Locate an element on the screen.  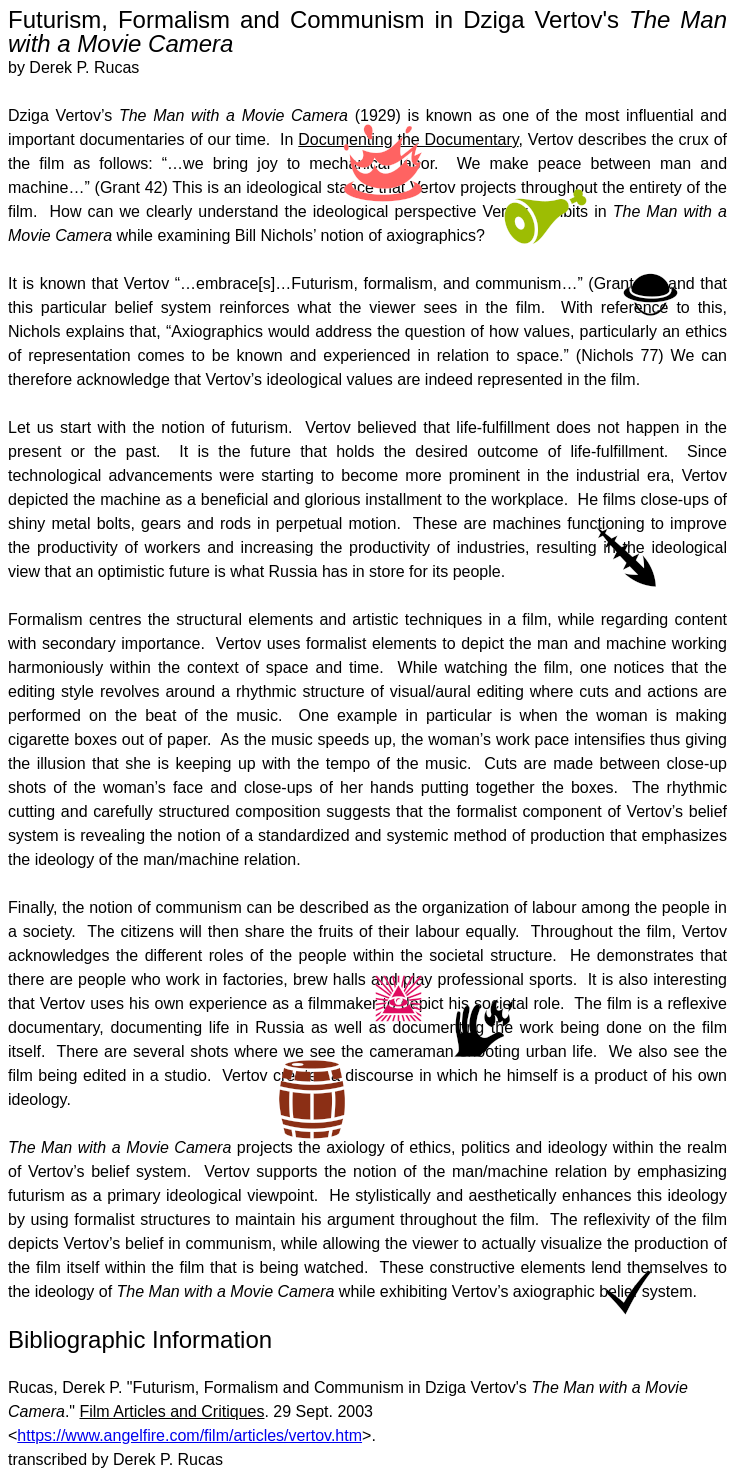
indicates visibility or surveillance mode enabled is located at coordinates (398, 998).